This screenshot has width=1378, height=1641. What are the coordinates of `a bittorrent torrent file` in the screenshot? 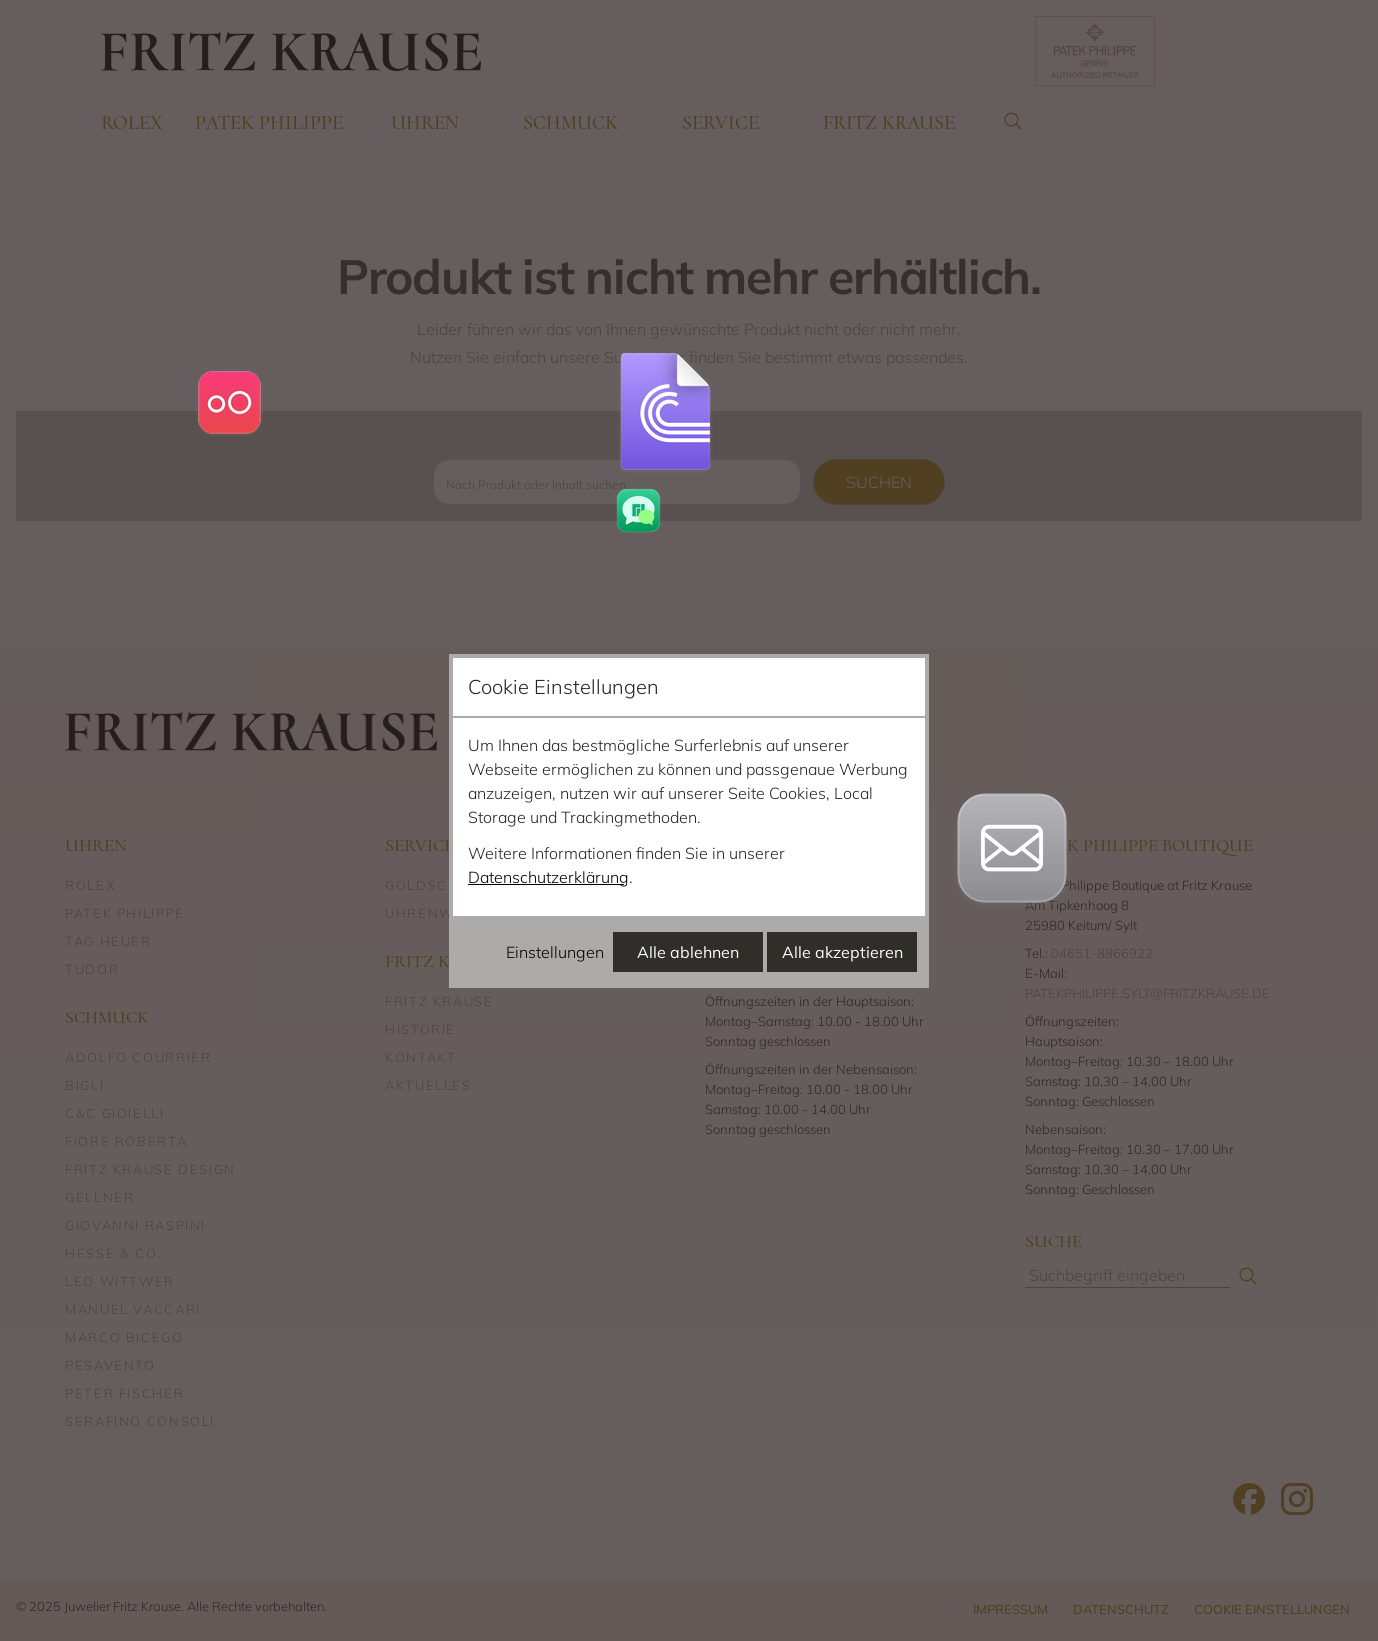 It's located at (665, 413).